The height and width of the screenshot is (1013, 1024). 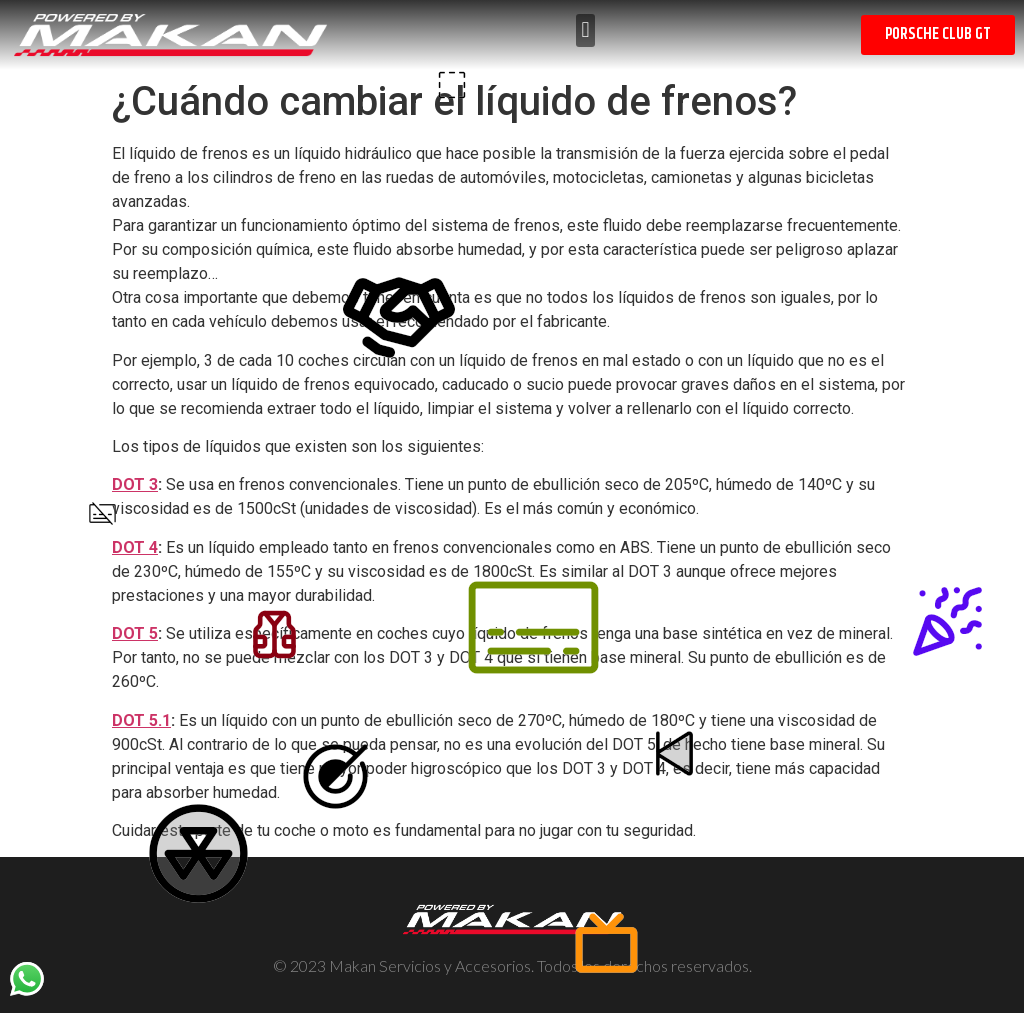 I want to click on access TV or video streaming features, so click(x=606, y=946).